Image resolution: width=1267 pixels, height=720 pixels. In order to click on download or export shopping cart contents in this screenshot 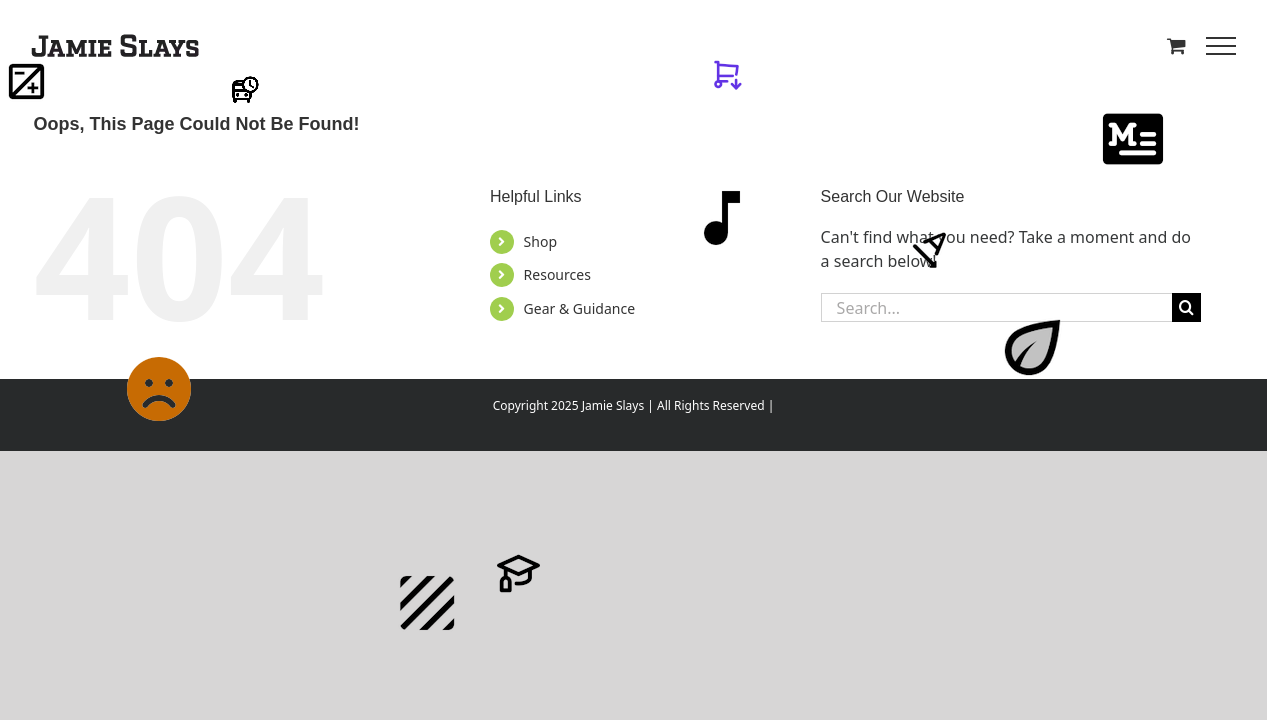, I will do `click(726, 74)`.